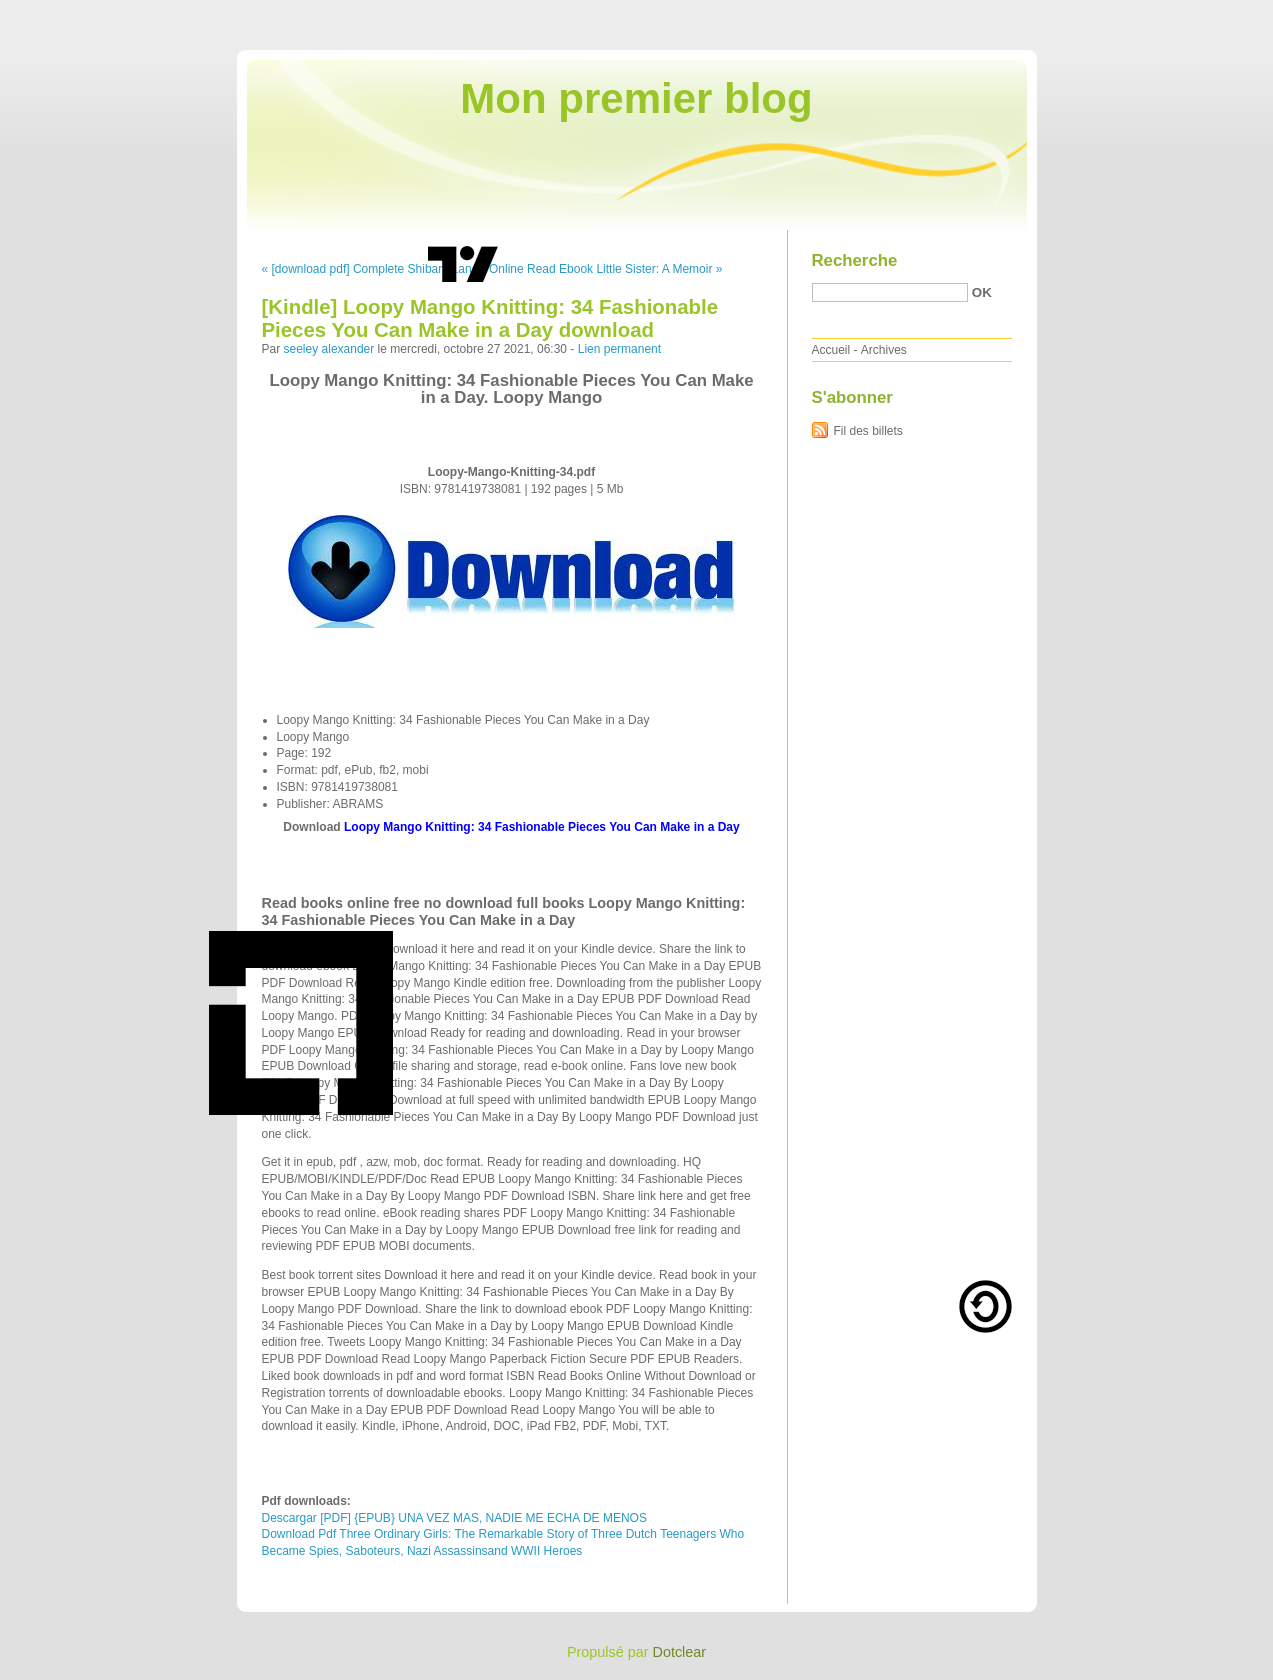 The image size is (1273, 1680). Describe the element at coordinates (301, 1023) in the screenshot. I see `linux foundation logo` at that location.